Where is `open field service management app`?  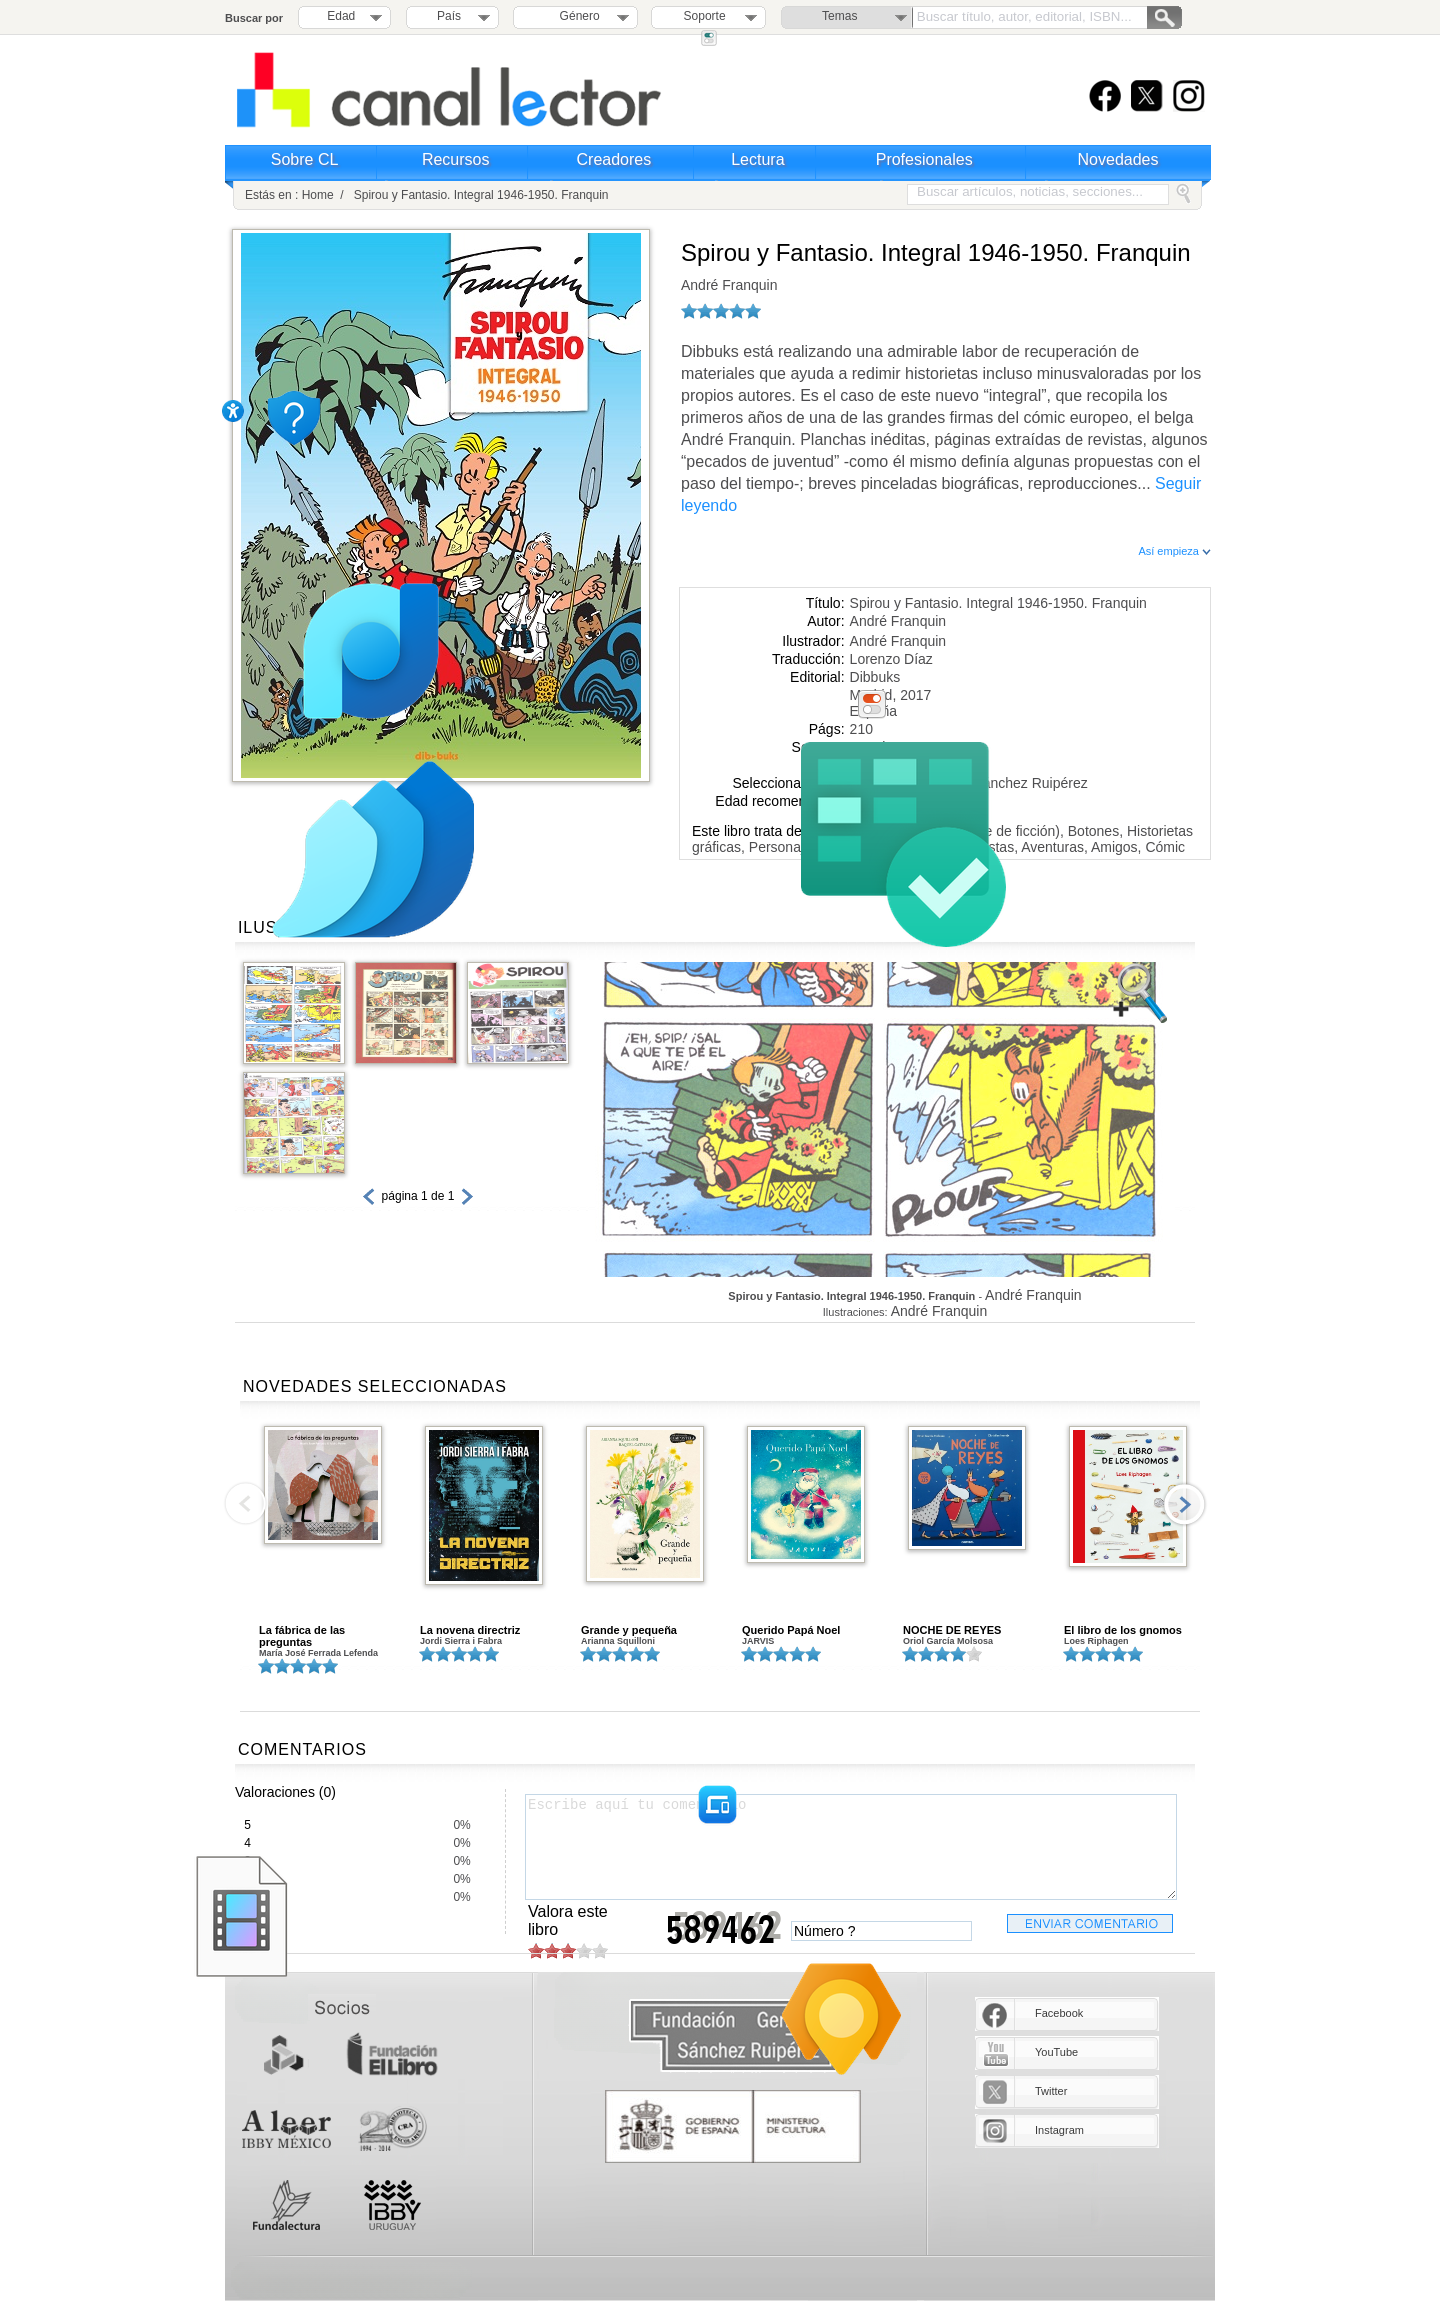
open field service management app is located at coordinates (841, 2015).